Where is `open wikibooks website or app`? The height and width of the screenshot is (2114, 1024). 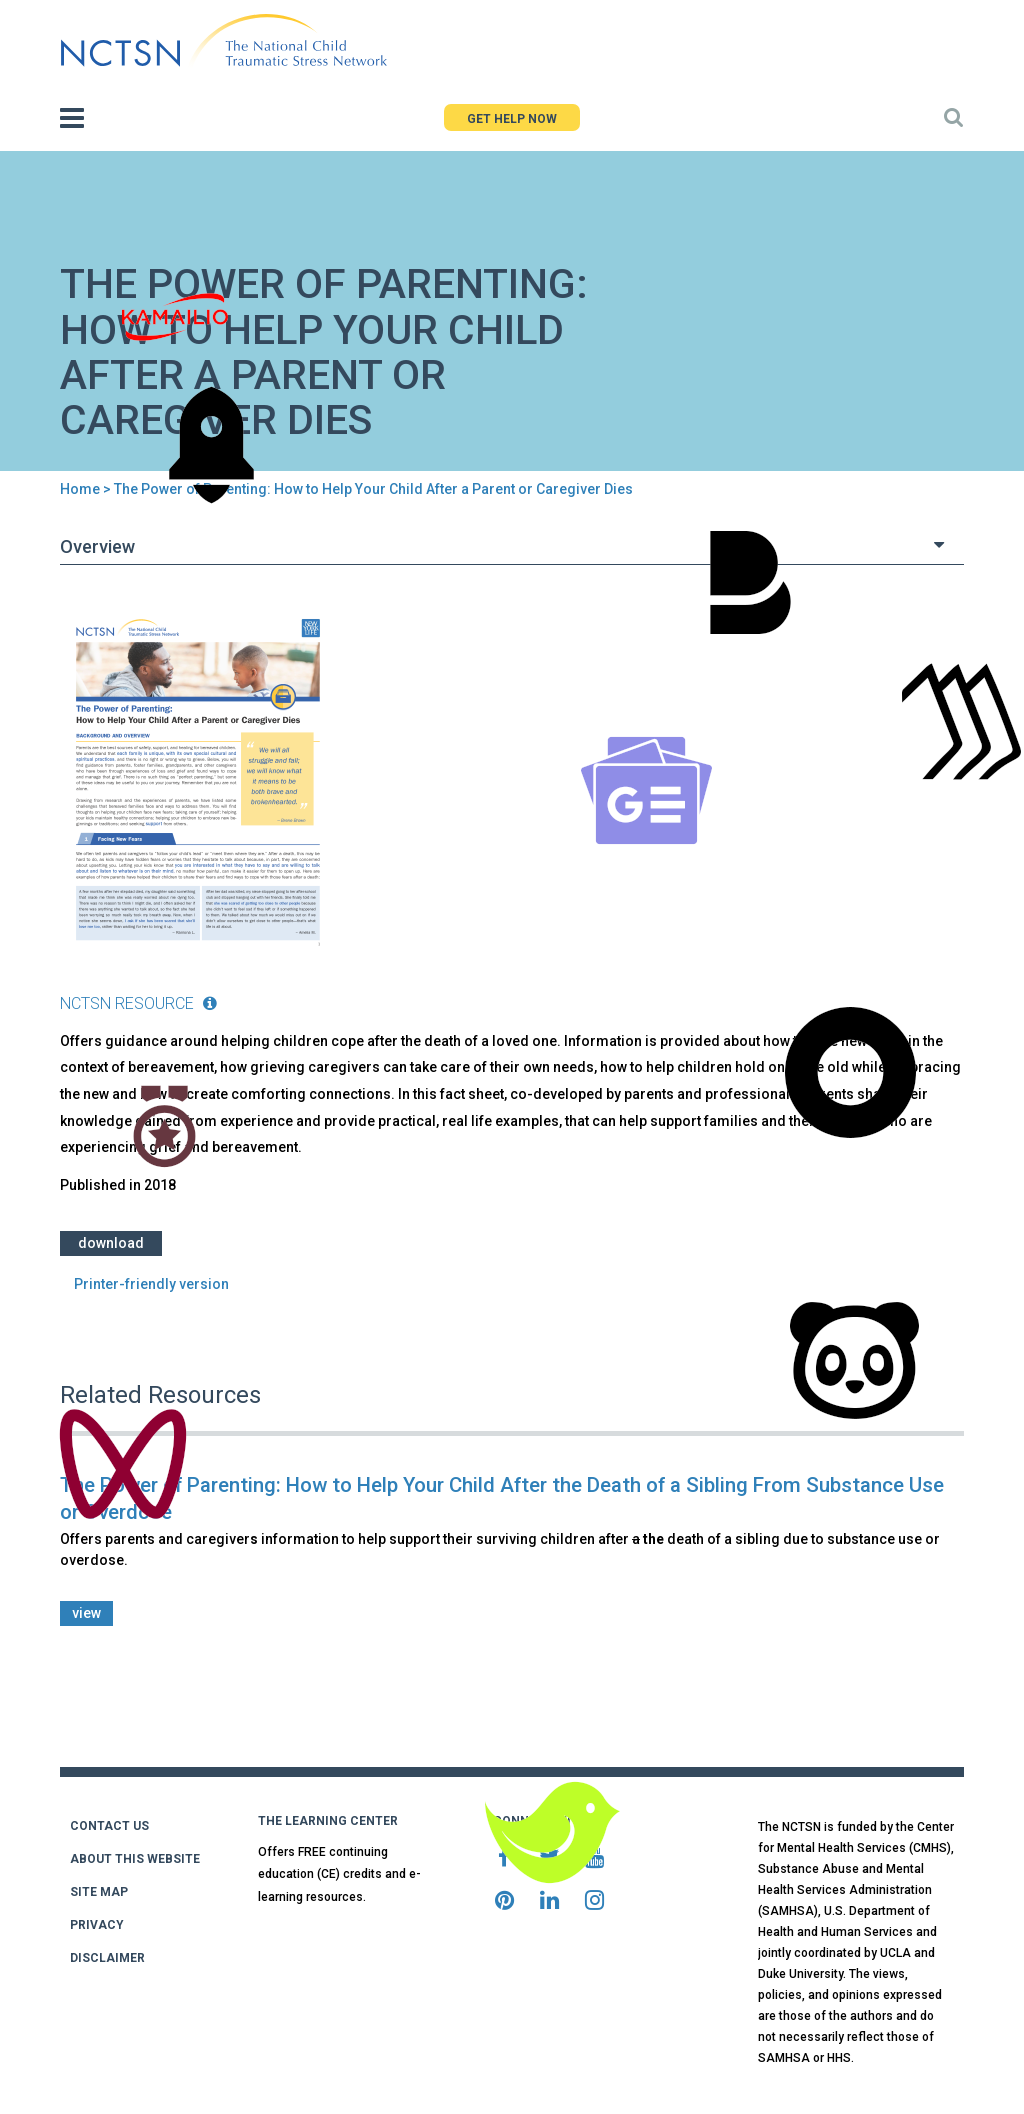
open wikibooks website or app is located at coordinates (961, 721).